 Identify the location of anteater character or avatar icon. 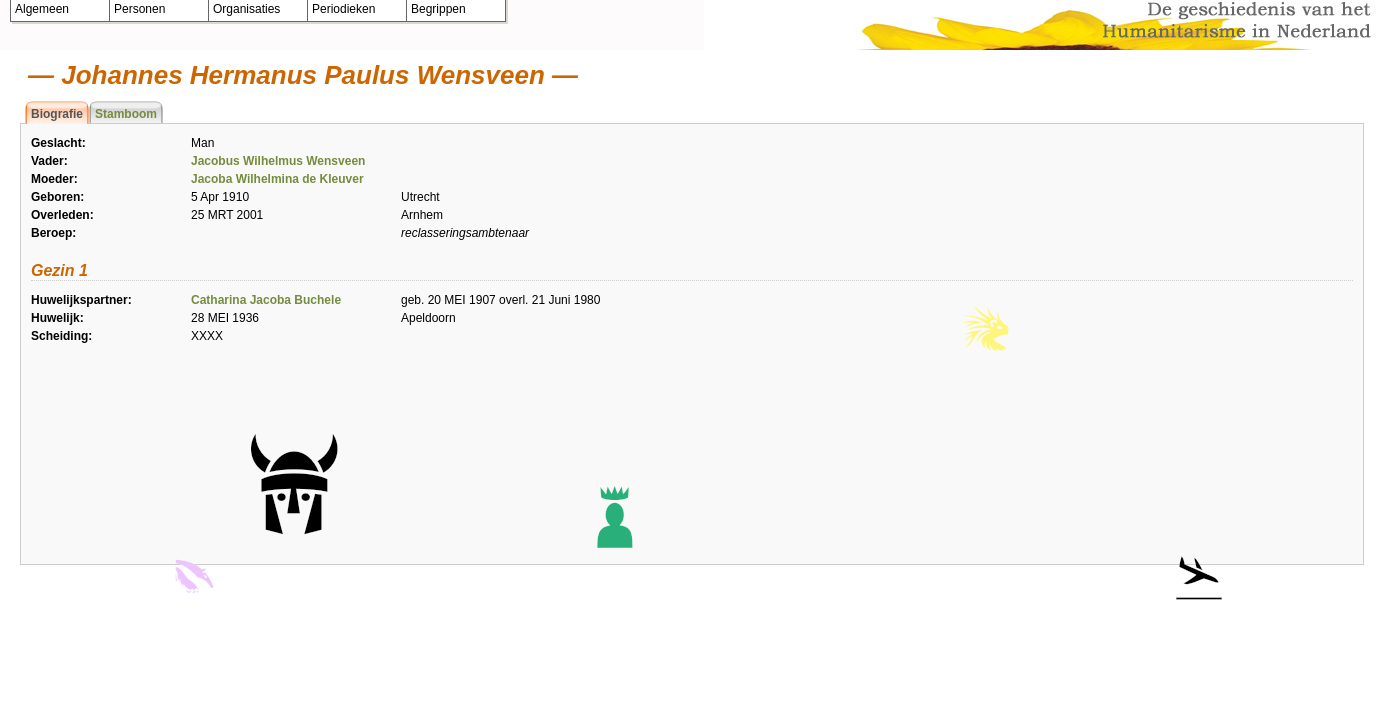
(194, 576).